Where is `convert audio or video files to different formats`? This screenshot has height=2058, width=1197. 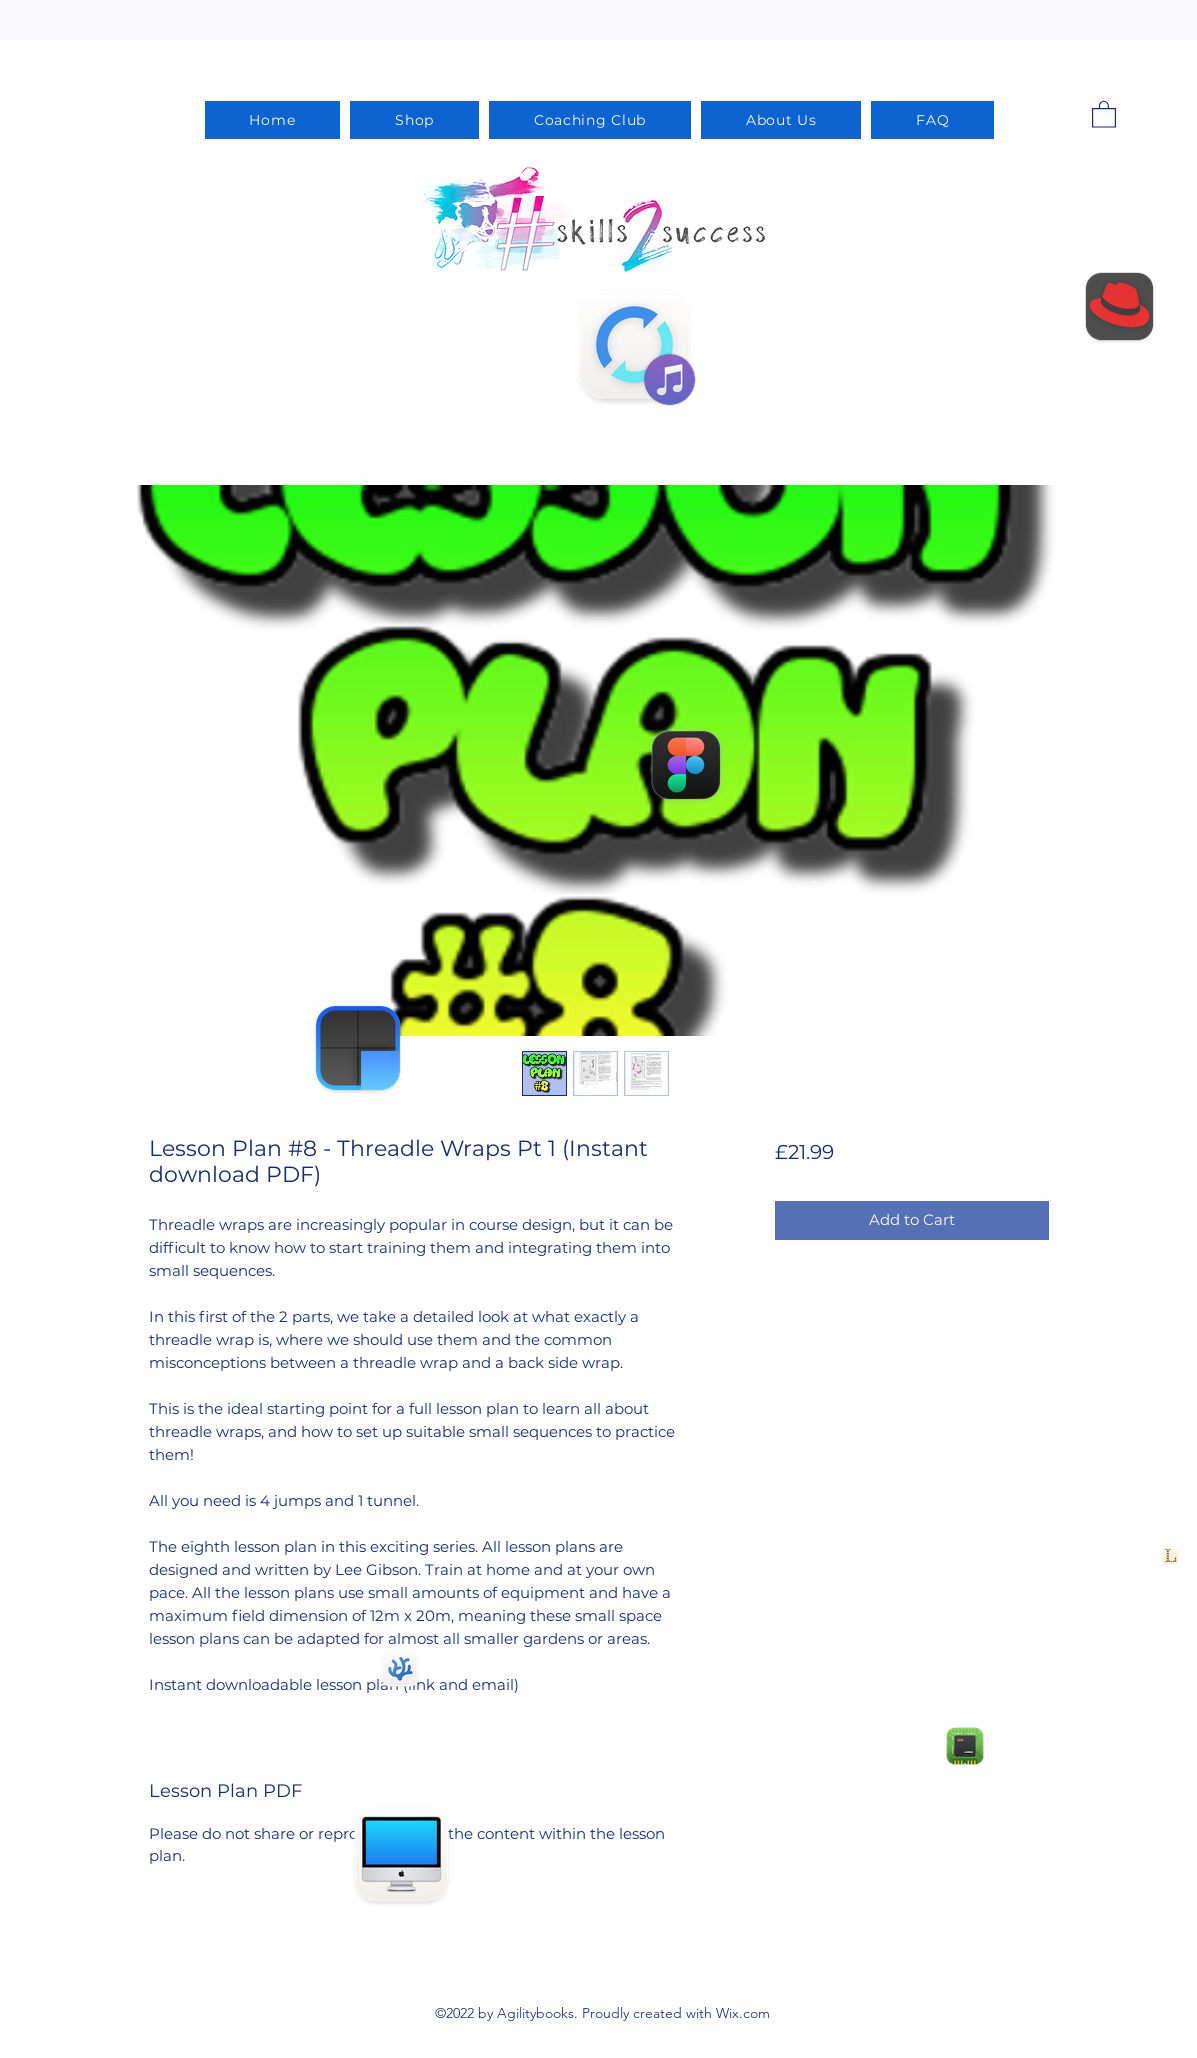 convert audio or video files to different formats is located at coordinates (634, 344).